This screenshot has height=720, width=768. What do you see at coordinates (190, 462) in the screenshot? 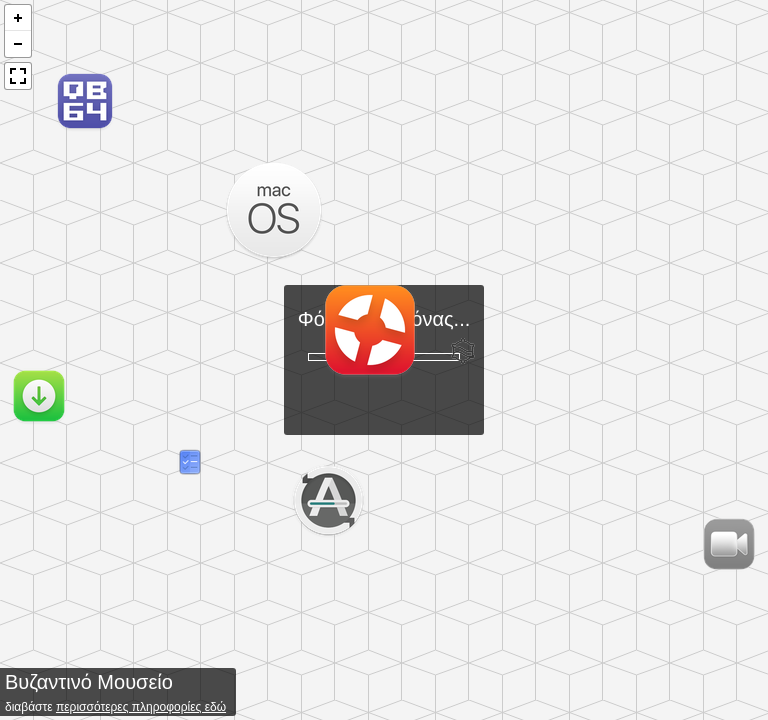
I see `open the to-do list app` at bounding box center [190, 462].